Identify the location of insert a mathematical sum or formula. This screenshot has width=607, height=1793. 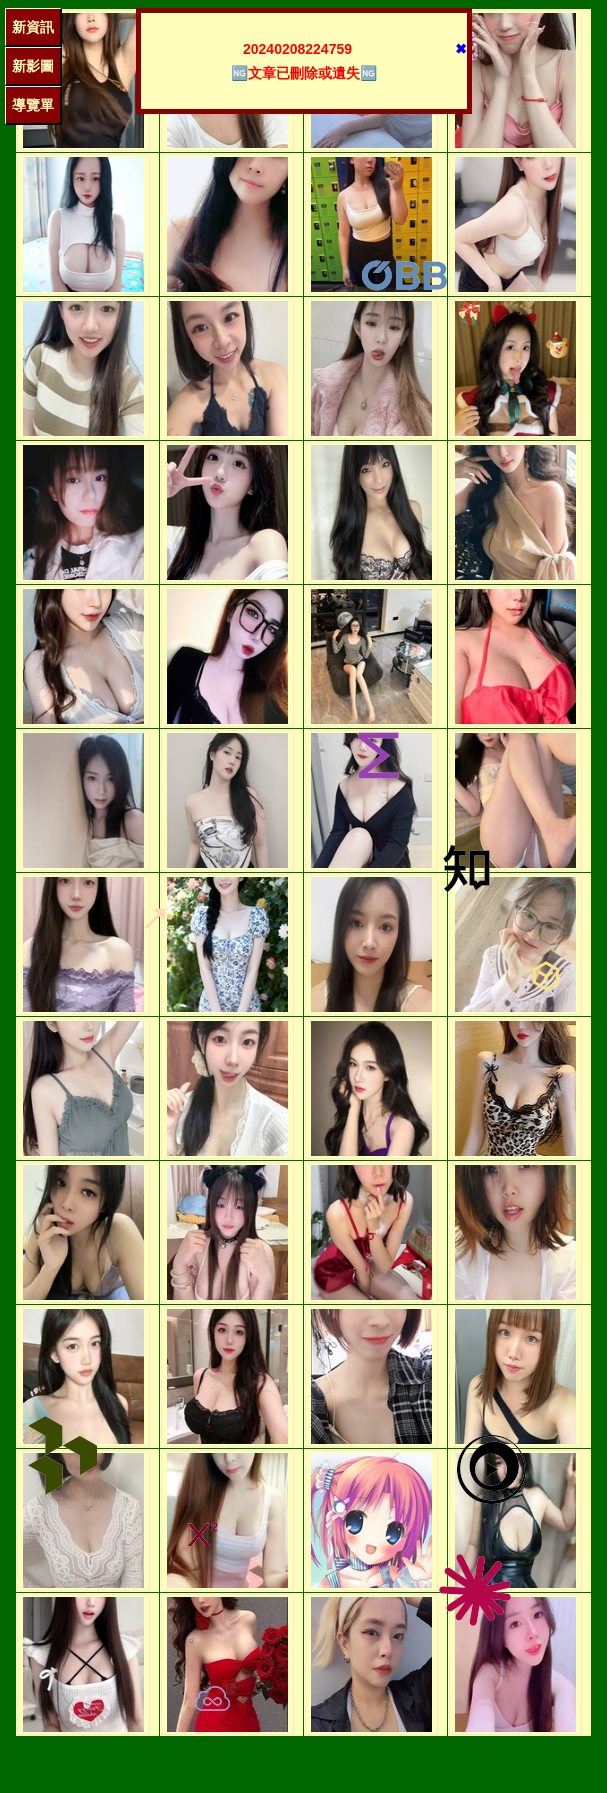
(378, 755).